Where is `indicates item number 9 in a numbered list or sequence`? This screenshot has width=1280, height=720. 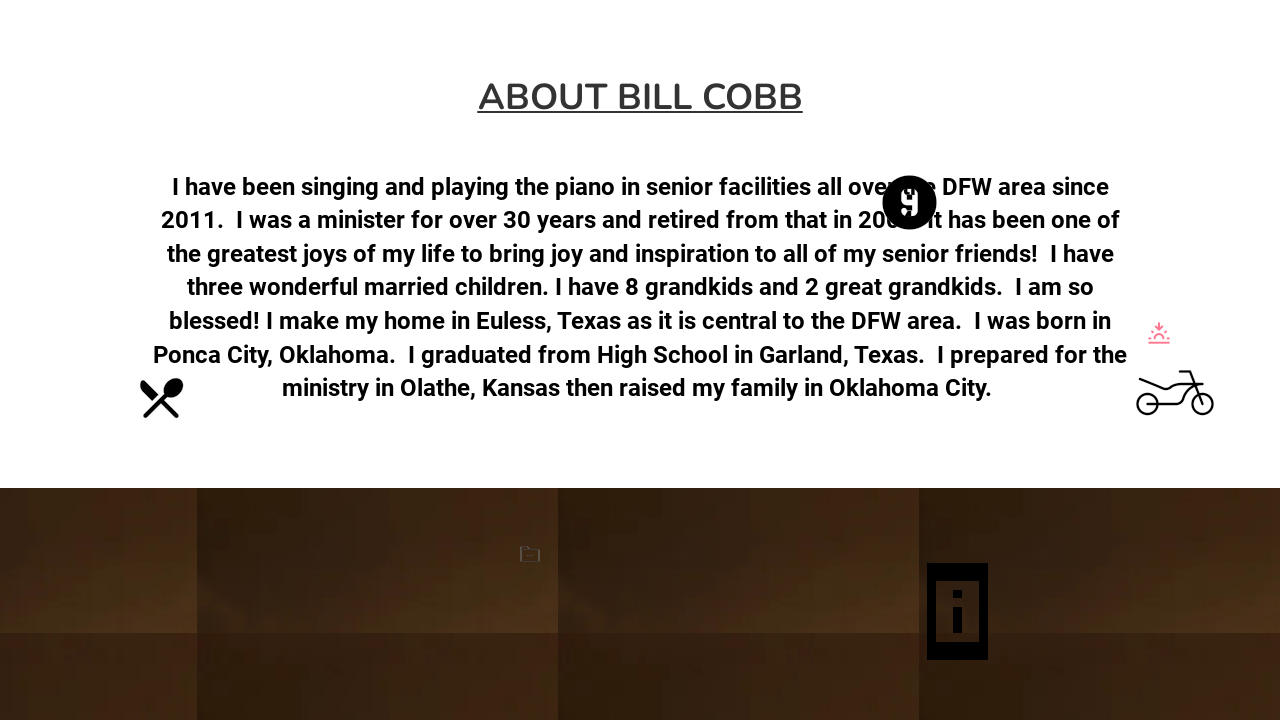
indicates item number 9 in a numbered list or sequence is located at coordinates (909, 202).